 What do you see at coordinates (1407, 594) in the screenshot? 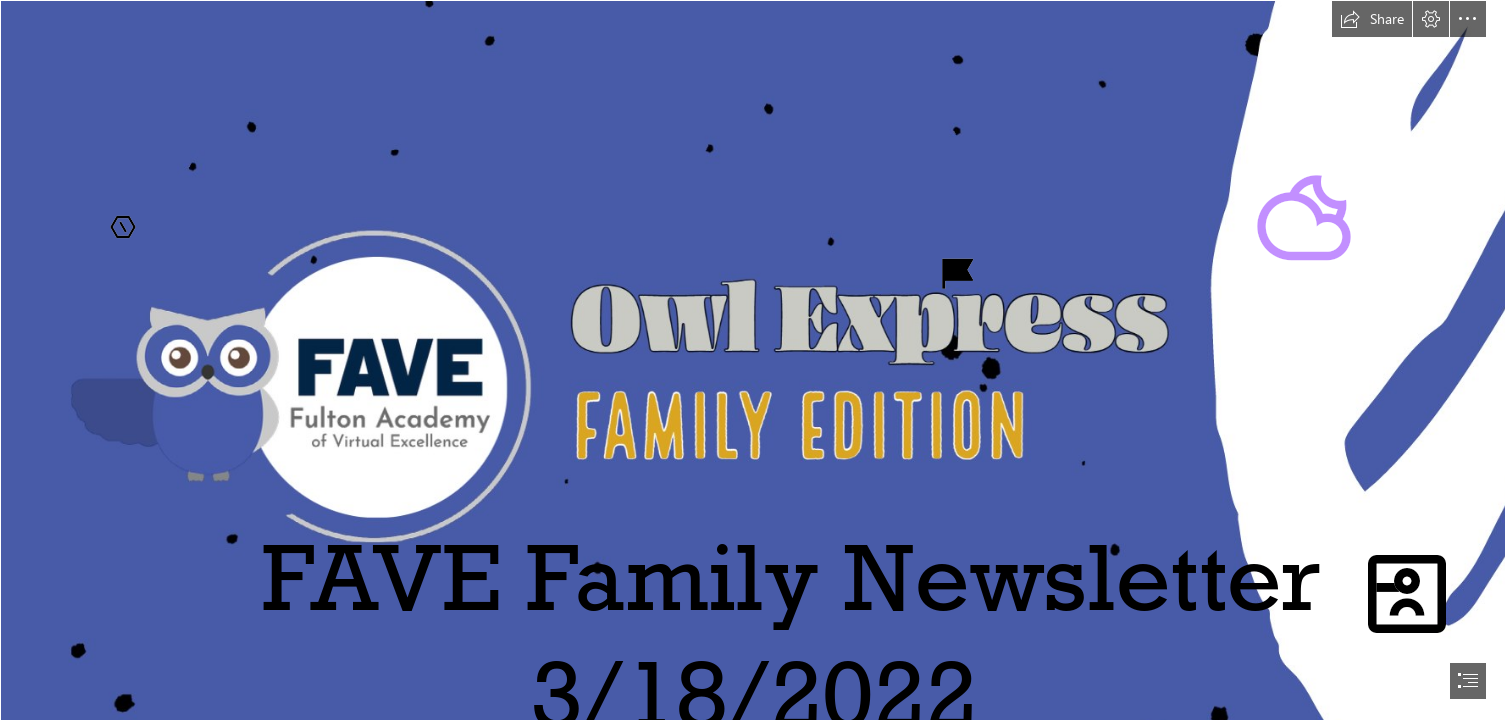
I see `view account profile` at bounding box center [1407, 594].